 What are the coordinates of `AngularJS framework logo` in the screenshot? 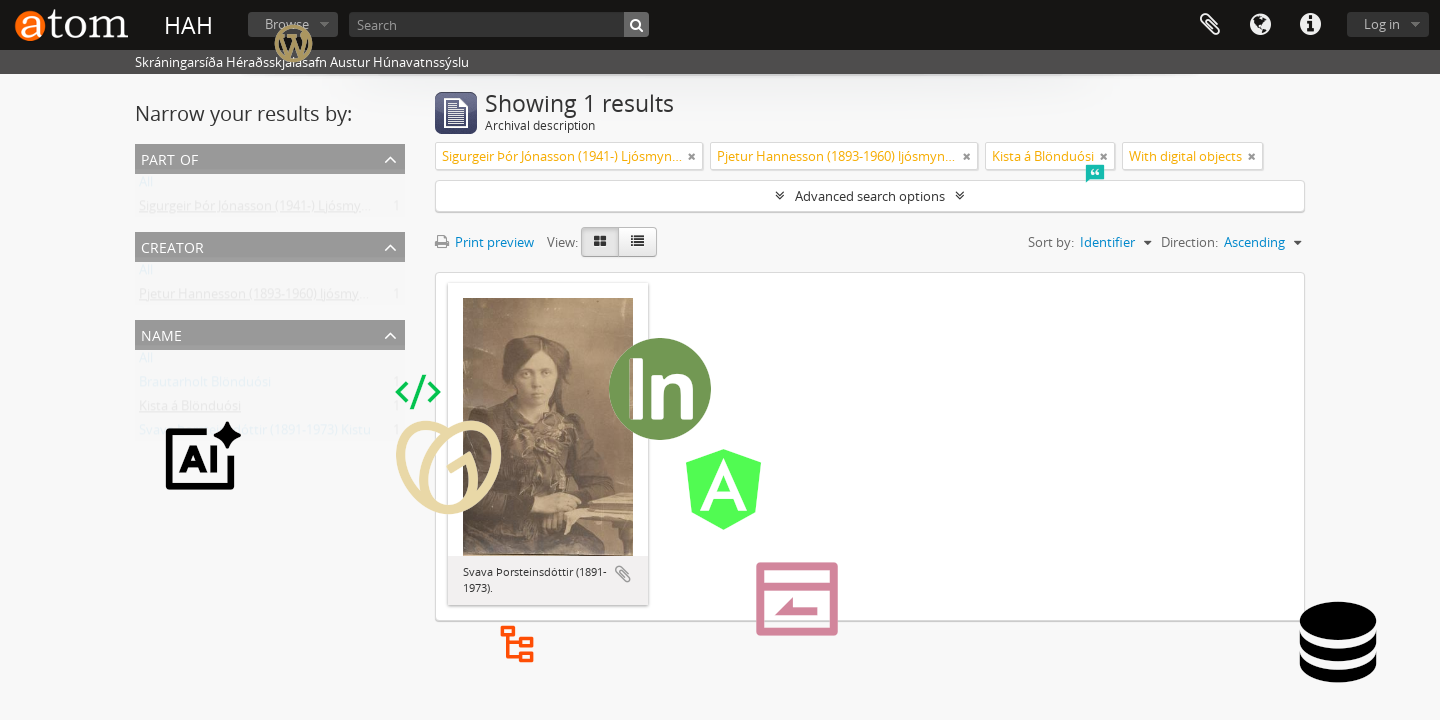 It's located at (723, 489).